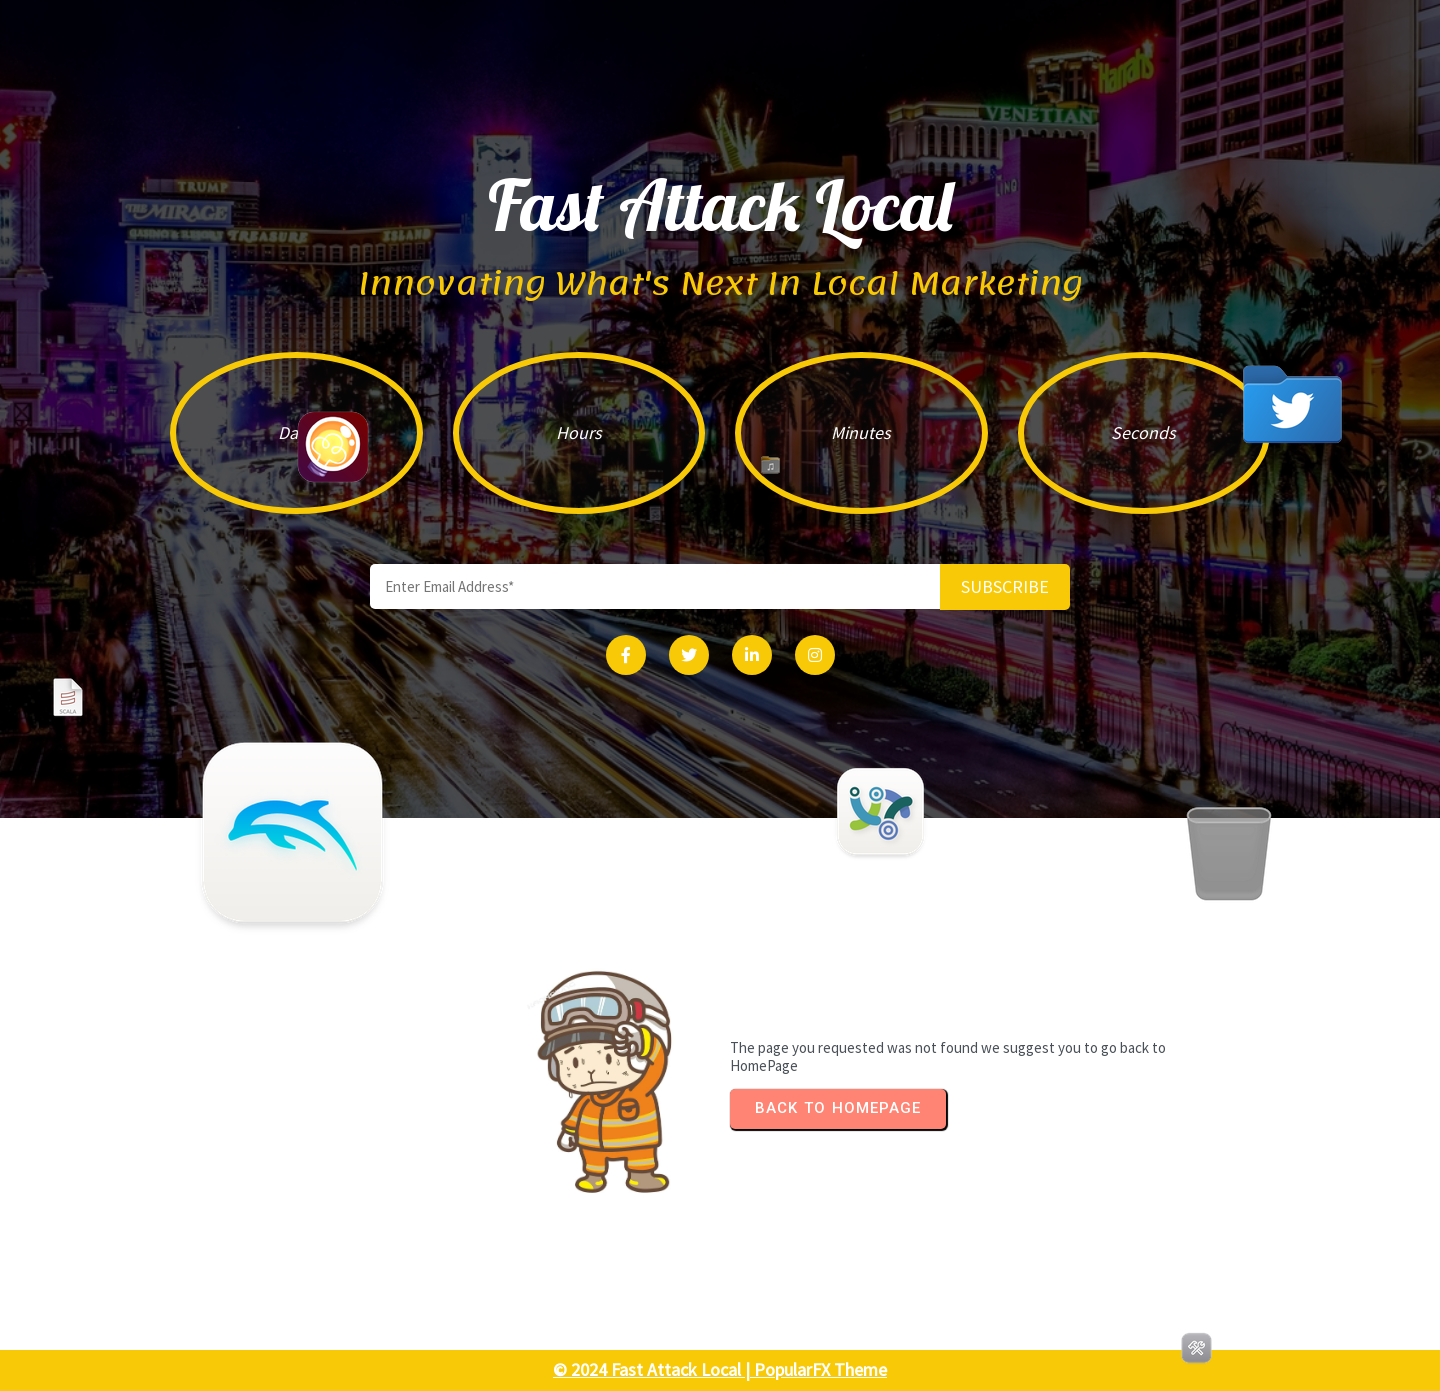 The height and width of the screenshot is (1391, 1440). I want to click on empty trash bin ready to receive deleted items, so click(1229, 853).